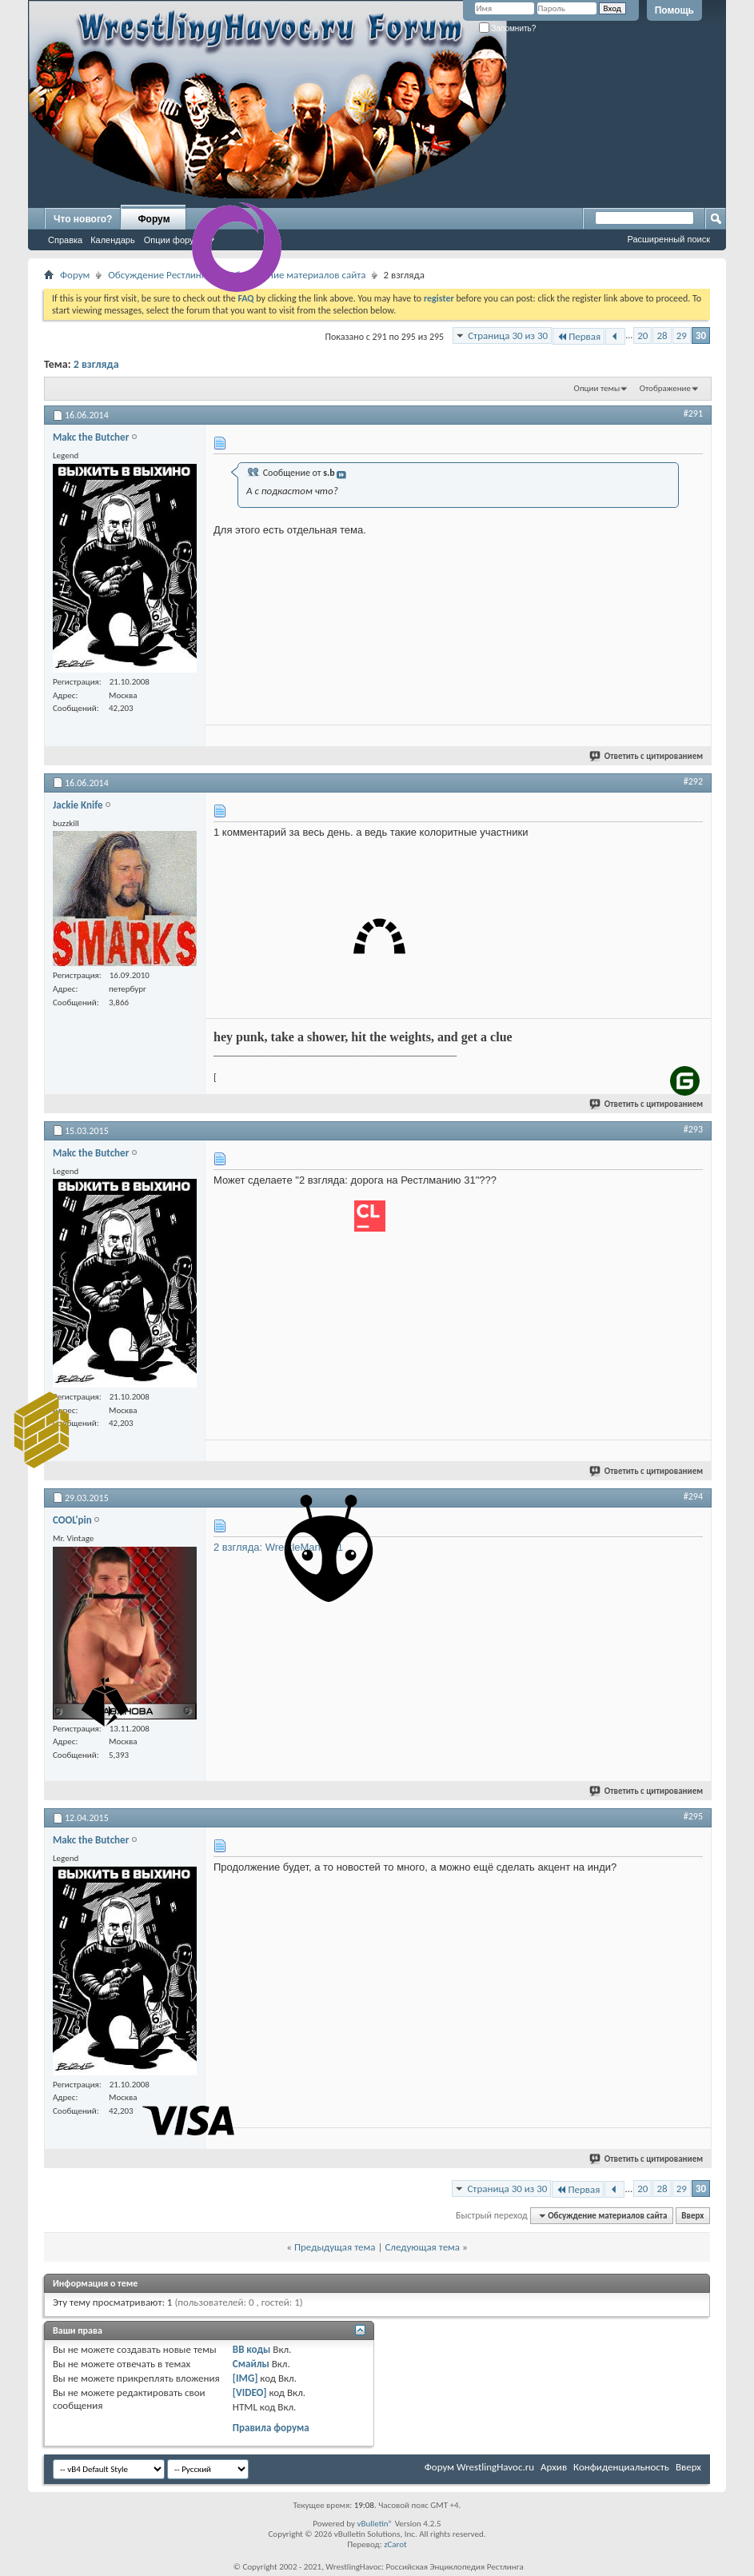  Describe the element at coordinates (105, 1702) in the screenshot. I see `asahi linux project logo` at that location.